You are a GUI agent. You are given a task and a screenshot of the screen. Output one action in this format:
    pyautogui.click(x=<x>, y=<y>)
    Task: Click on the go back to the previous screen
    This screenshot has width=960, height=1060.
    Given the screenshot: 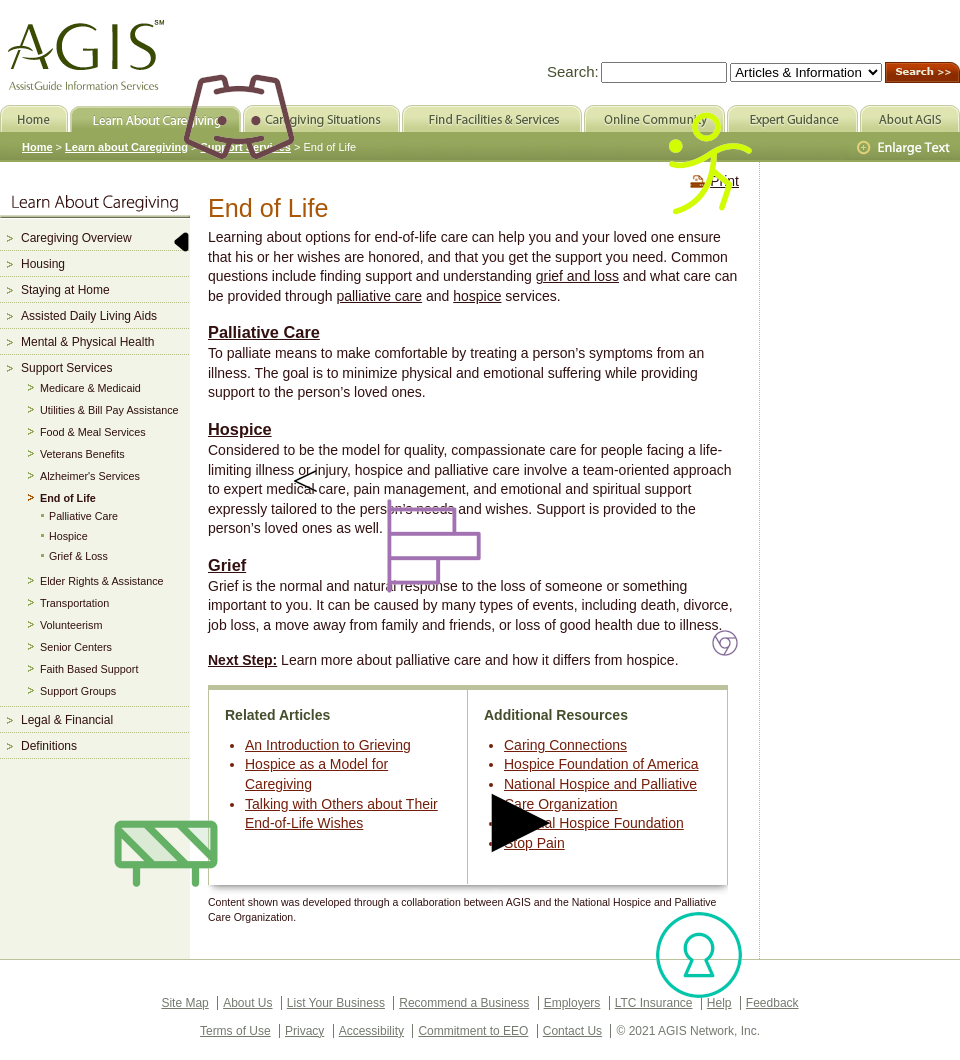 What is the action you would take?
    pyautogui.click(x=183, y=242)
    